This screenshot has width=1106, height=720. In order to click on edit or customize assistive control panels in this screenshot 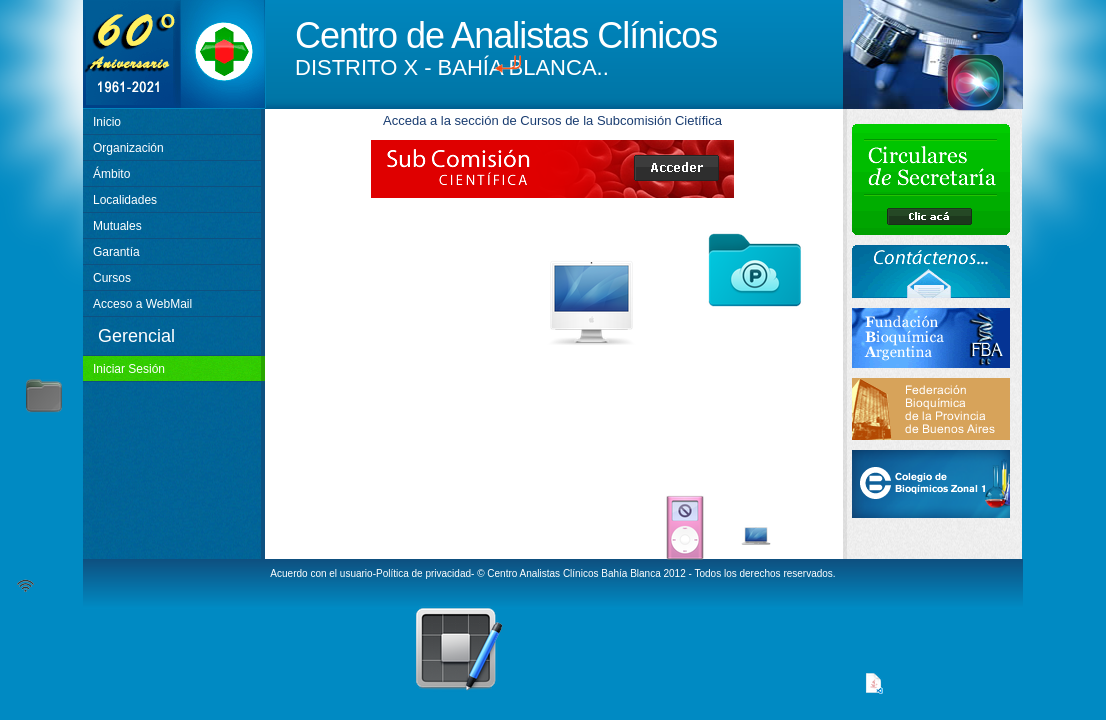, I will do `click(459, 647)`.